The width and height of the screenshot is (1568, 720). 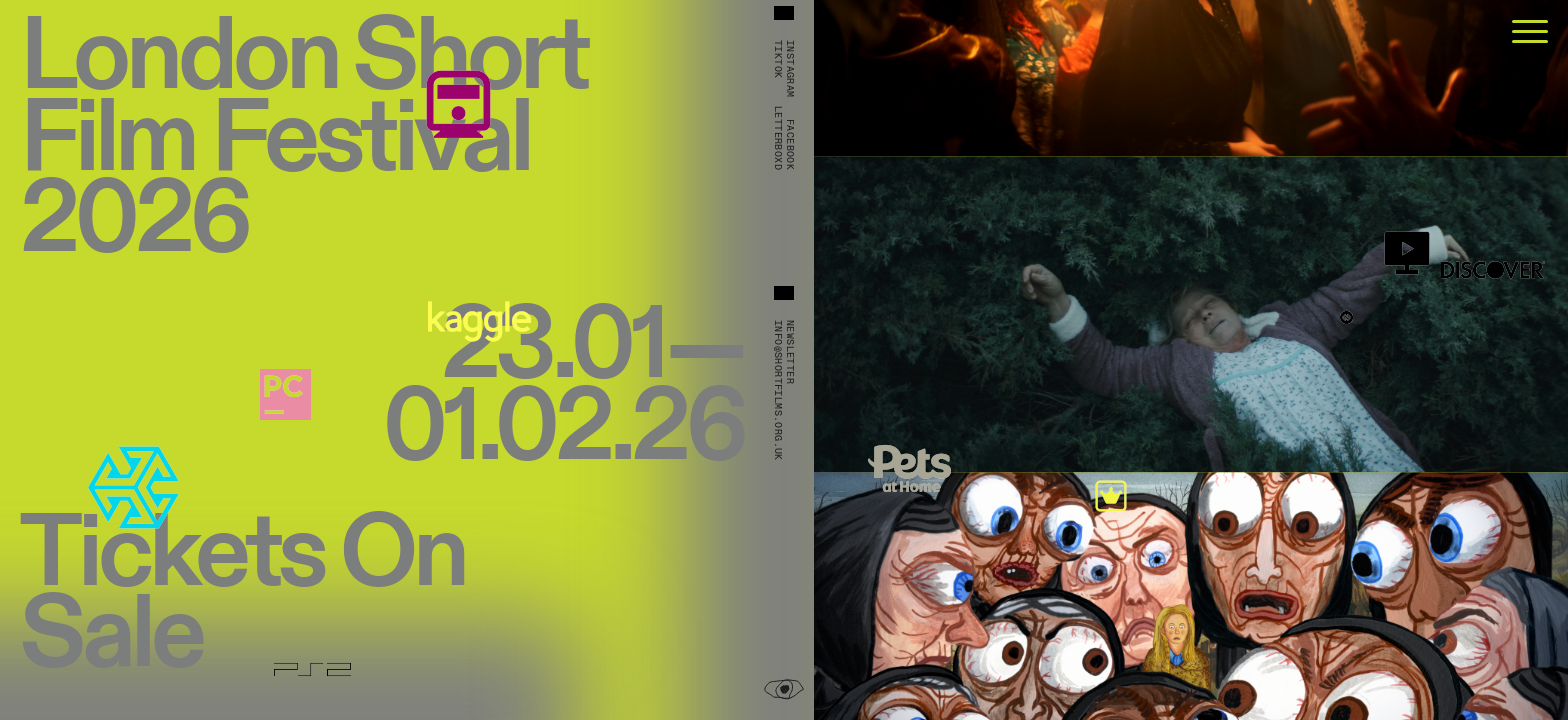 I want to click on playstation 2 brand logo, so click(x=312, y=669).